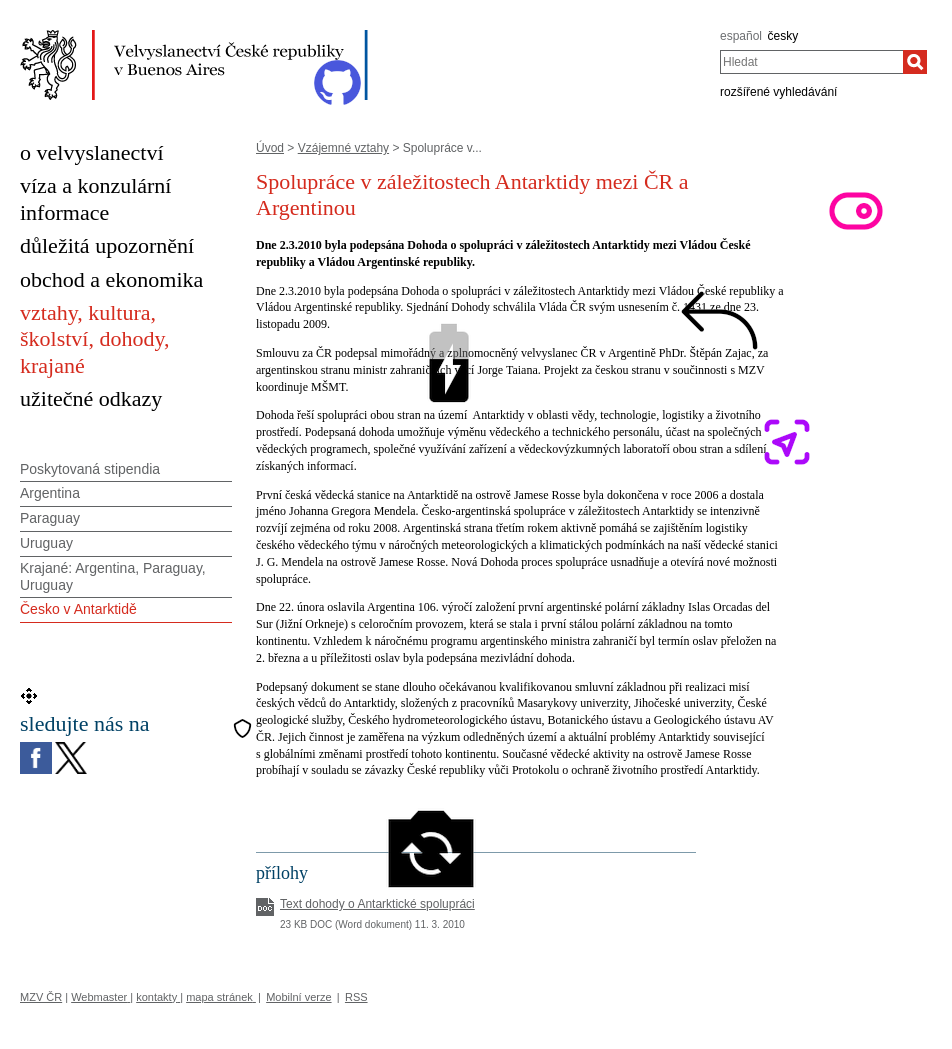 Image resolution: width=952 pixels, height=1049 pixels. What do you see at coordinates (337, 83) in the screenshot?
I see `visit github profile or repository` at bounding box center [337, 83].